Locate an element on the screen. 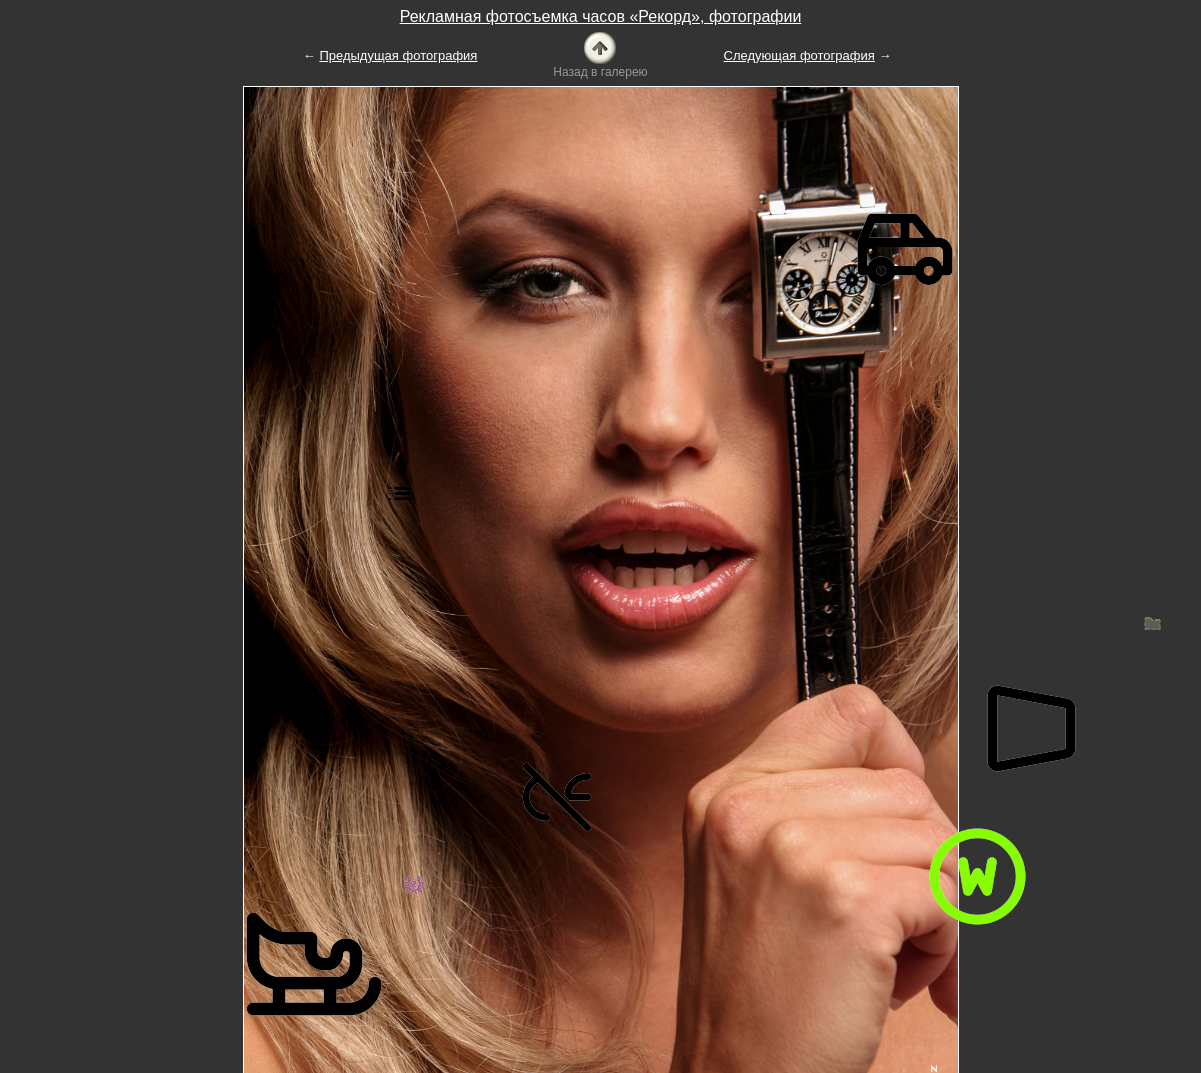 This screenshot has height=1073, width=1201. indicates second place ranking or achievement is located at coordinates (414, 885).